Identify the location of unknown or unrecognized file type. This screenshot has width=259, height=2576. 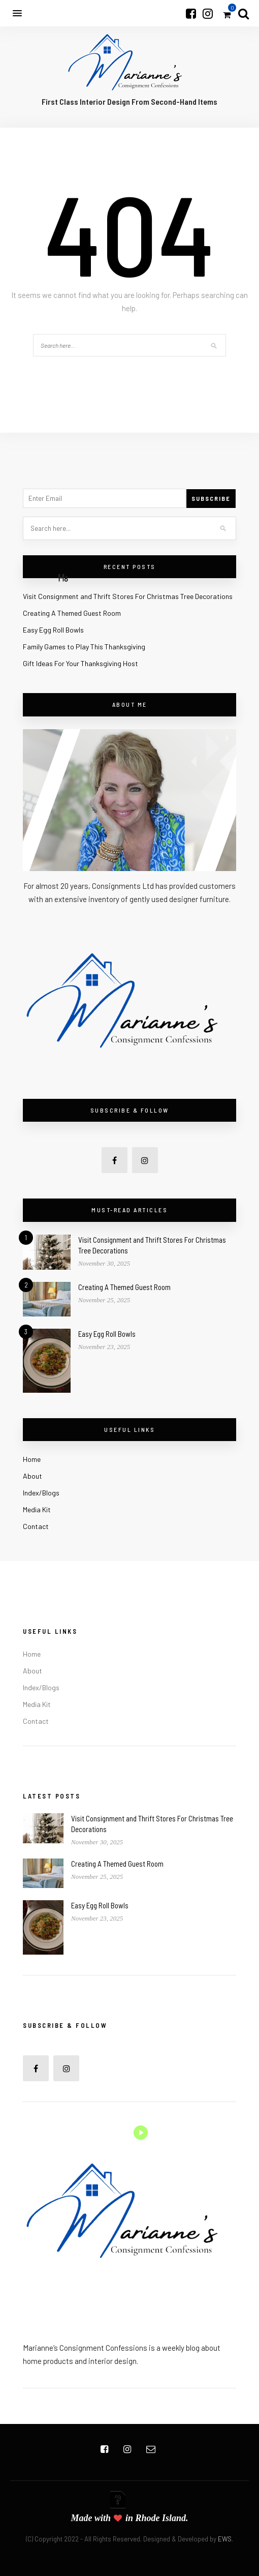
(118, 2500).